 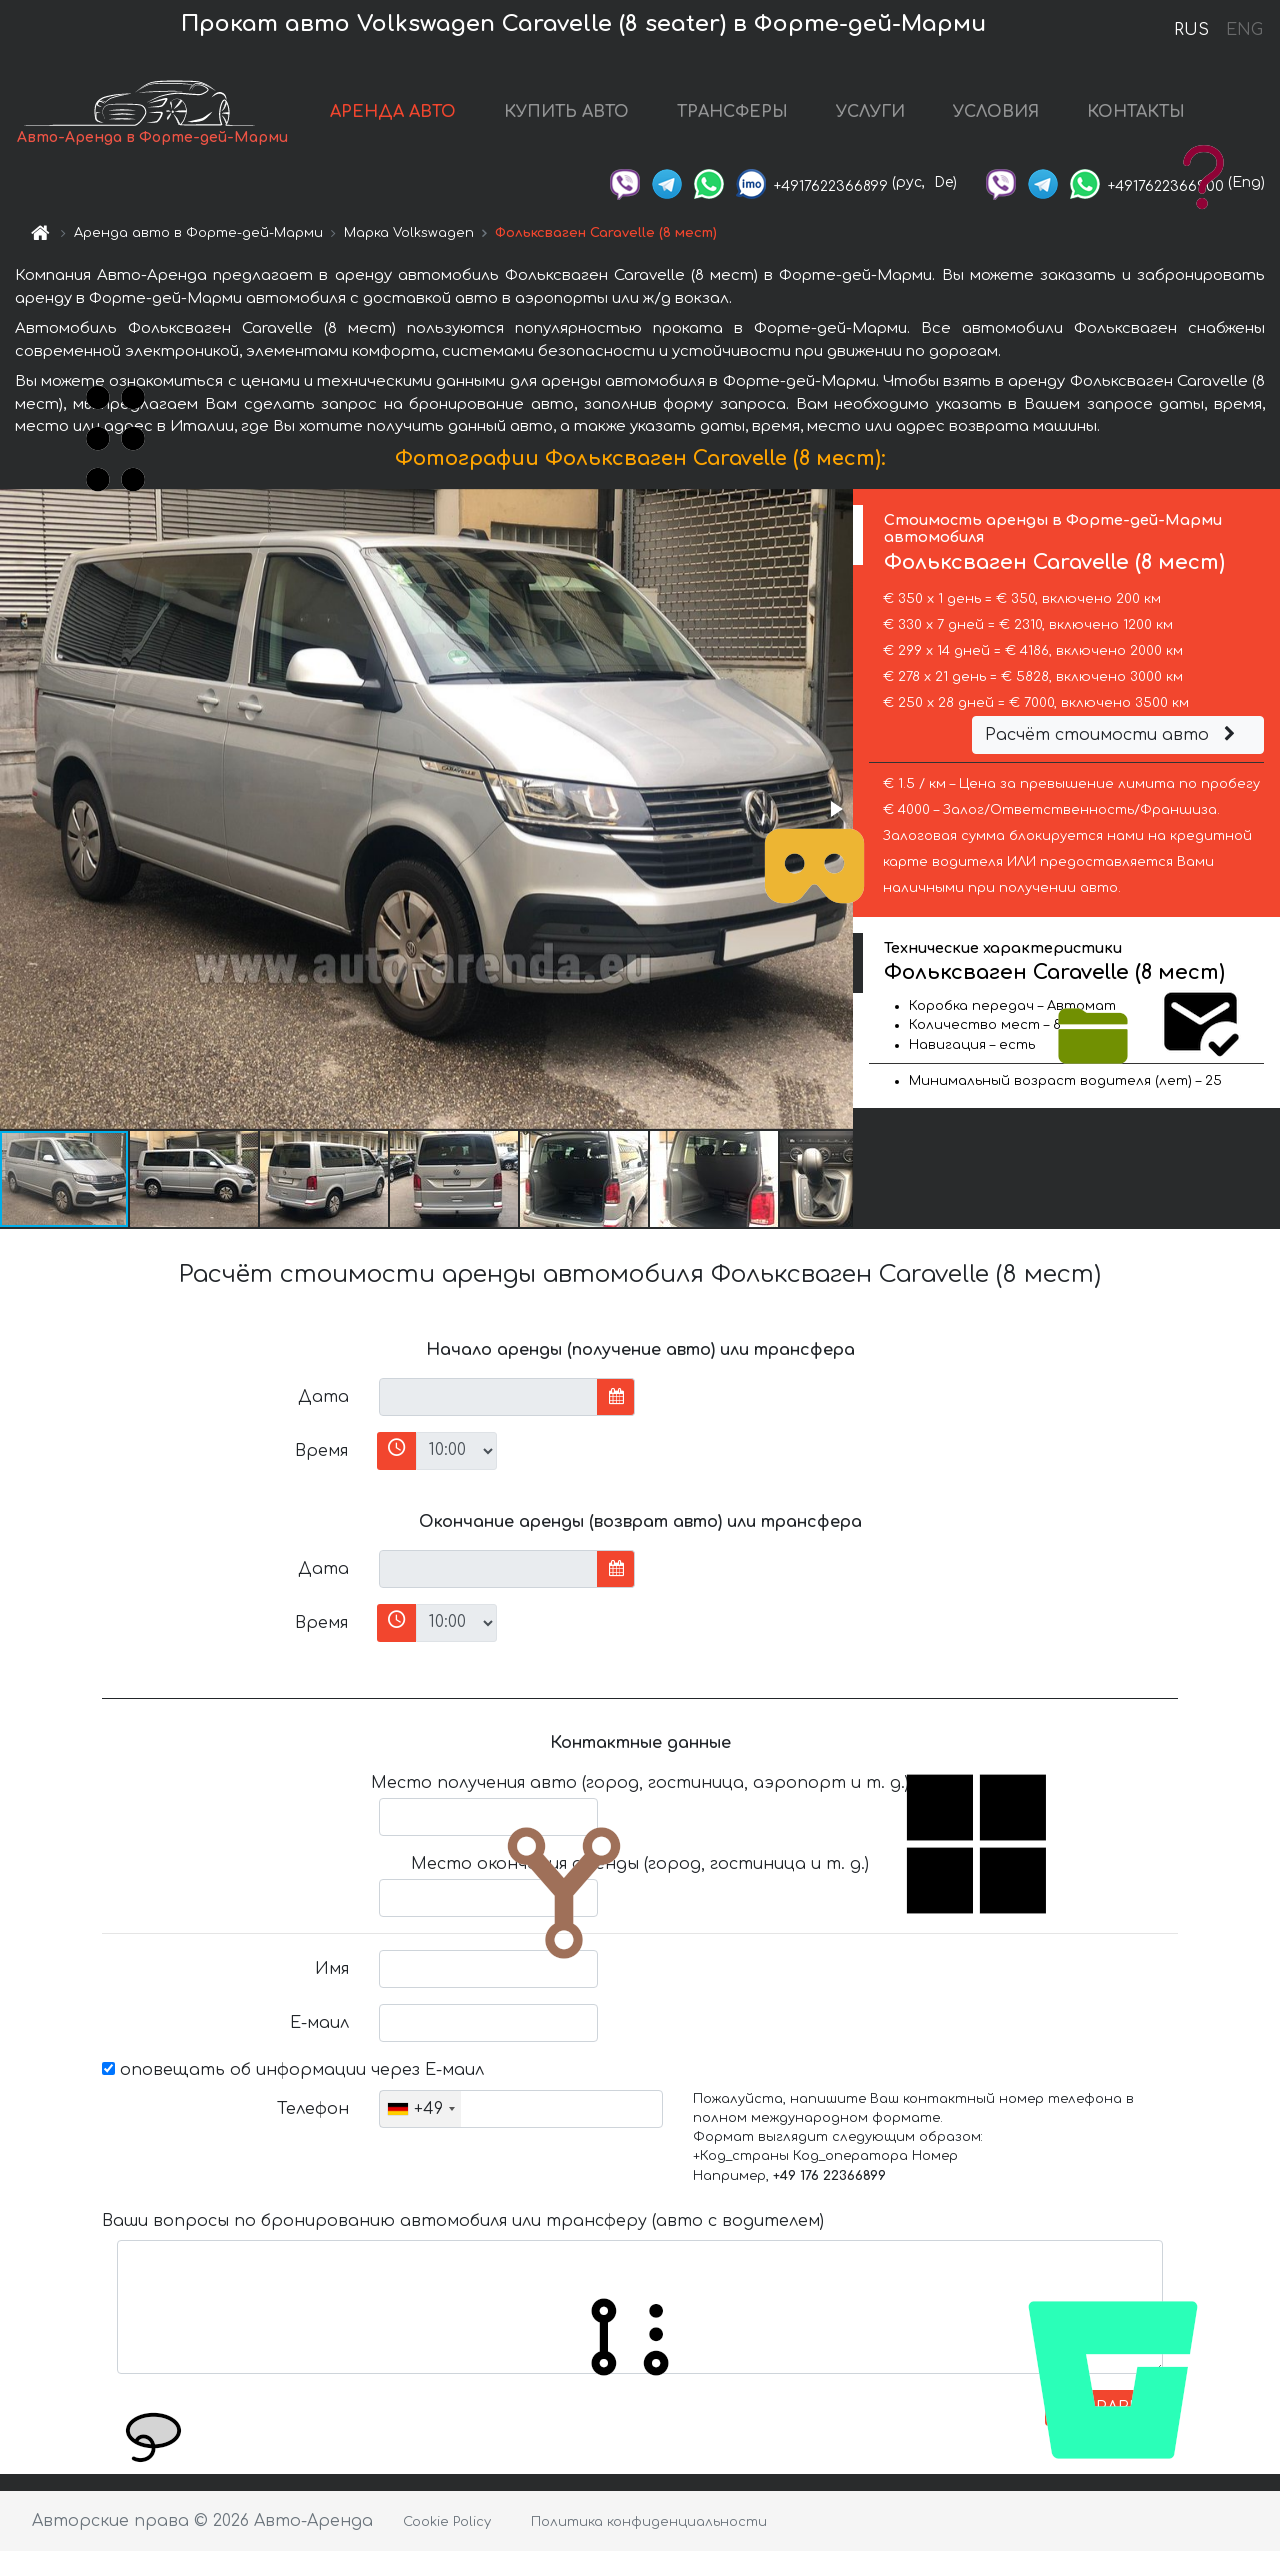 What do you see at coordinates (630, 2337) in the screenshot?
I see `create a draft pull request` at bounding box center [630, 2337].